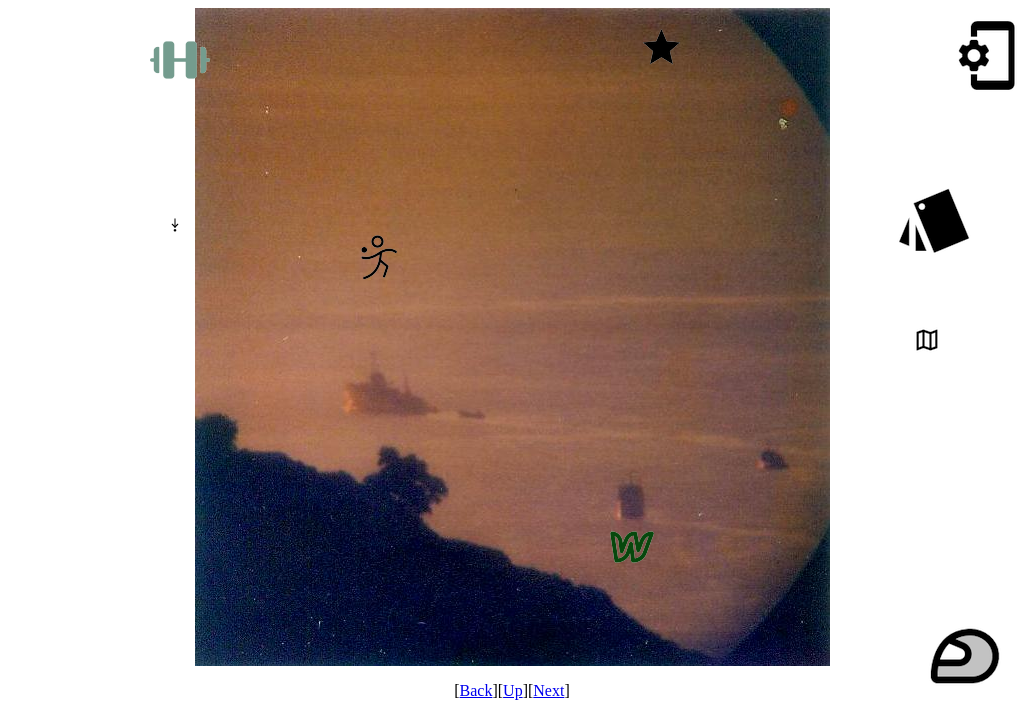  Describe the element at coordinates (377, 256) in the screenshot. I see `throw or discard an item` at that location.